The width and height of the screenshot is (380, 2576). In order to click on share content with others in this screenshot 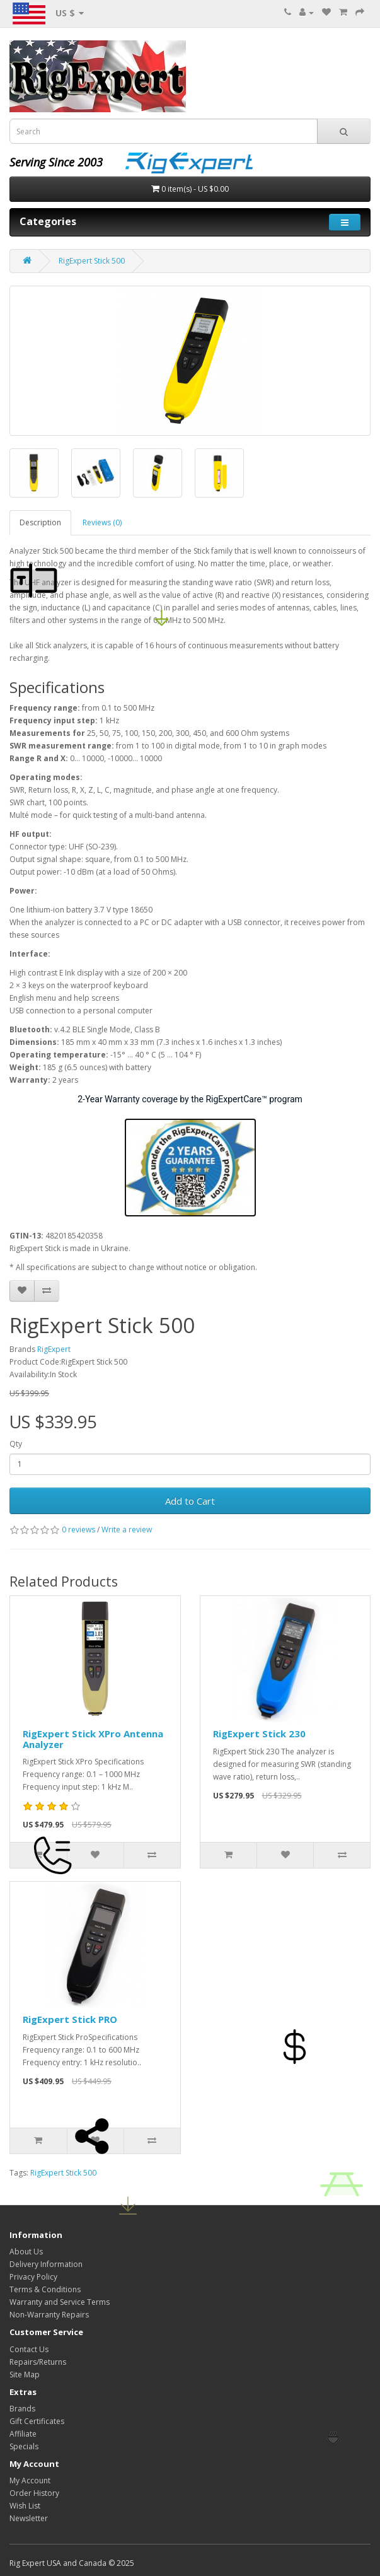, I will do `click(93, 2136)`.